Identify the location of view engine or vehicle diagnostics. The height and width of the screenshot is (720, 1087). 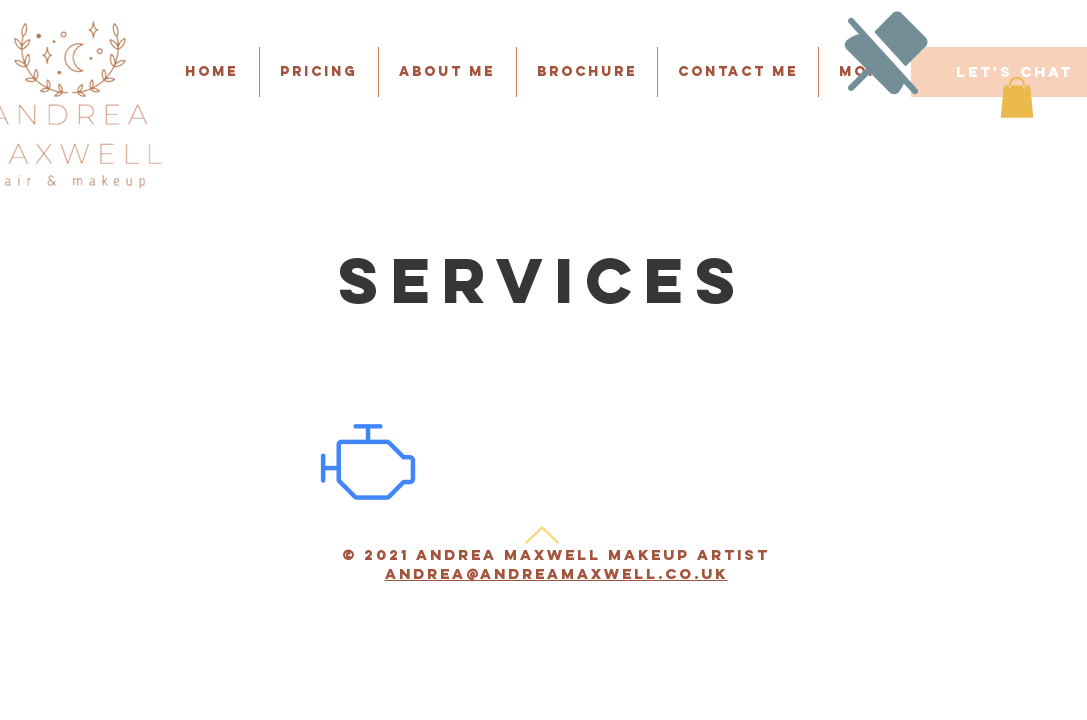
(366, 463).